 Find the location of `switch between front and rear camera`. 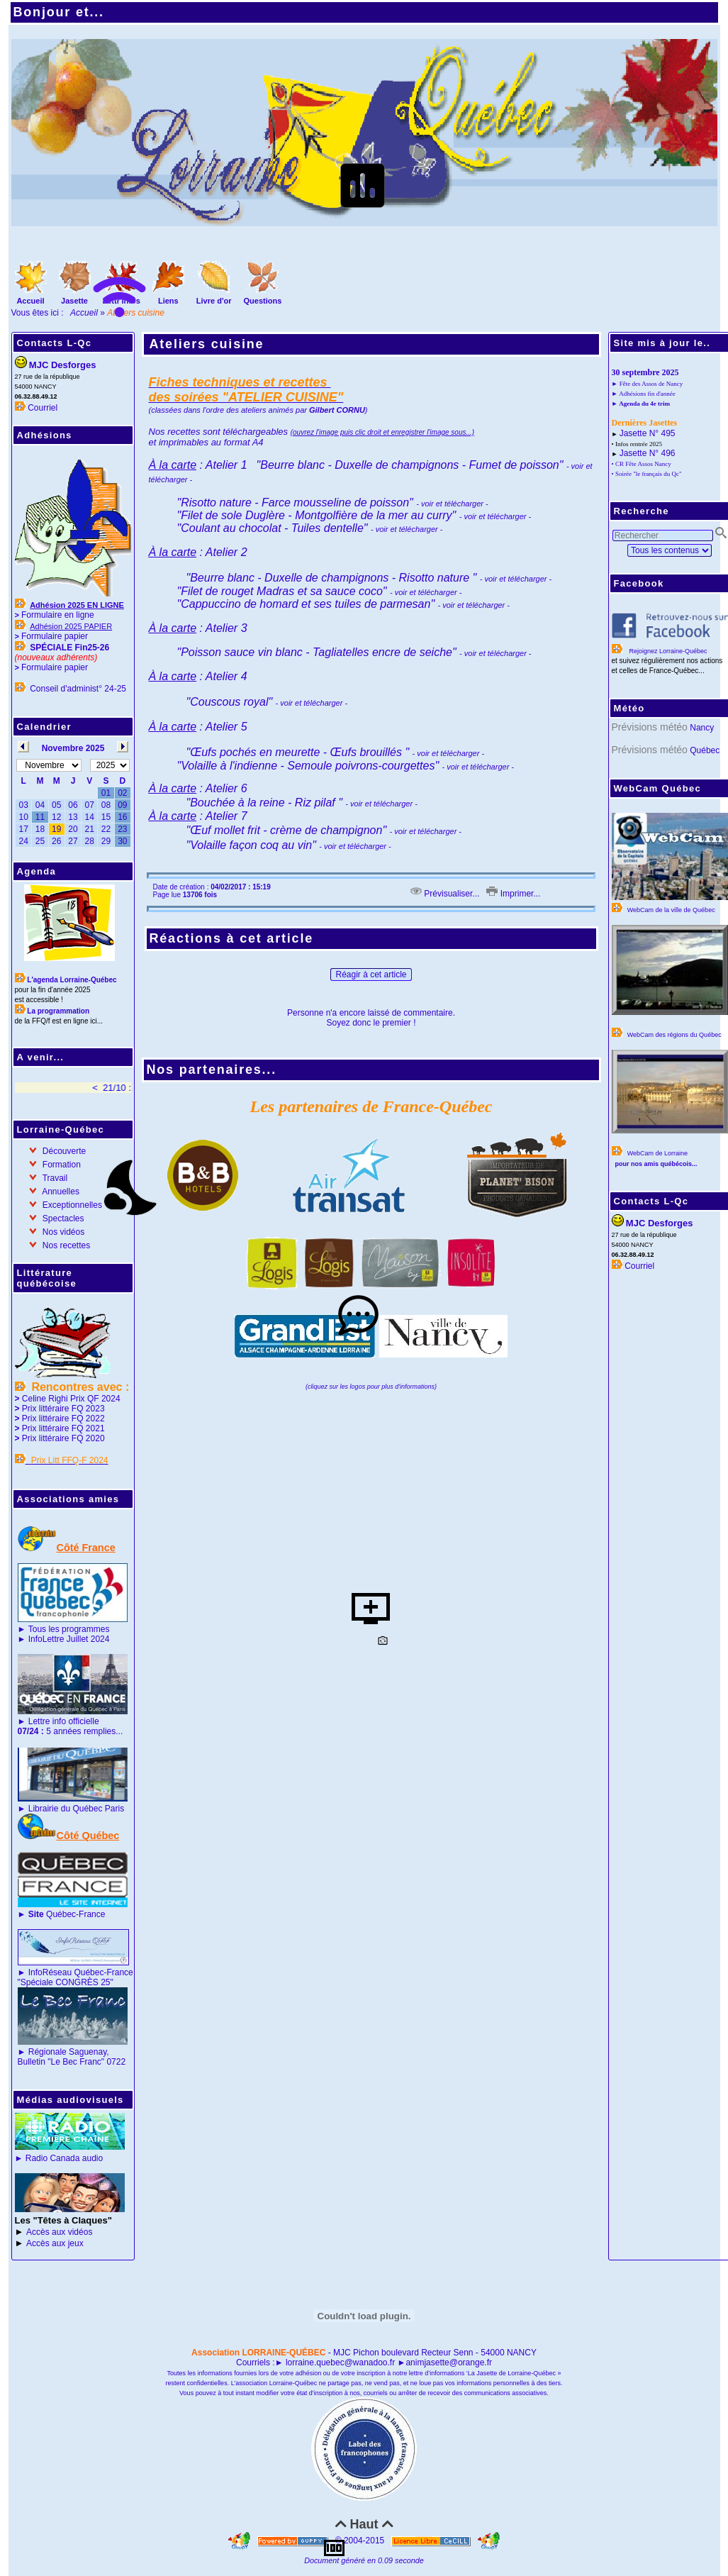

switch between front and rear camera is located at coordinates (383, 1640).